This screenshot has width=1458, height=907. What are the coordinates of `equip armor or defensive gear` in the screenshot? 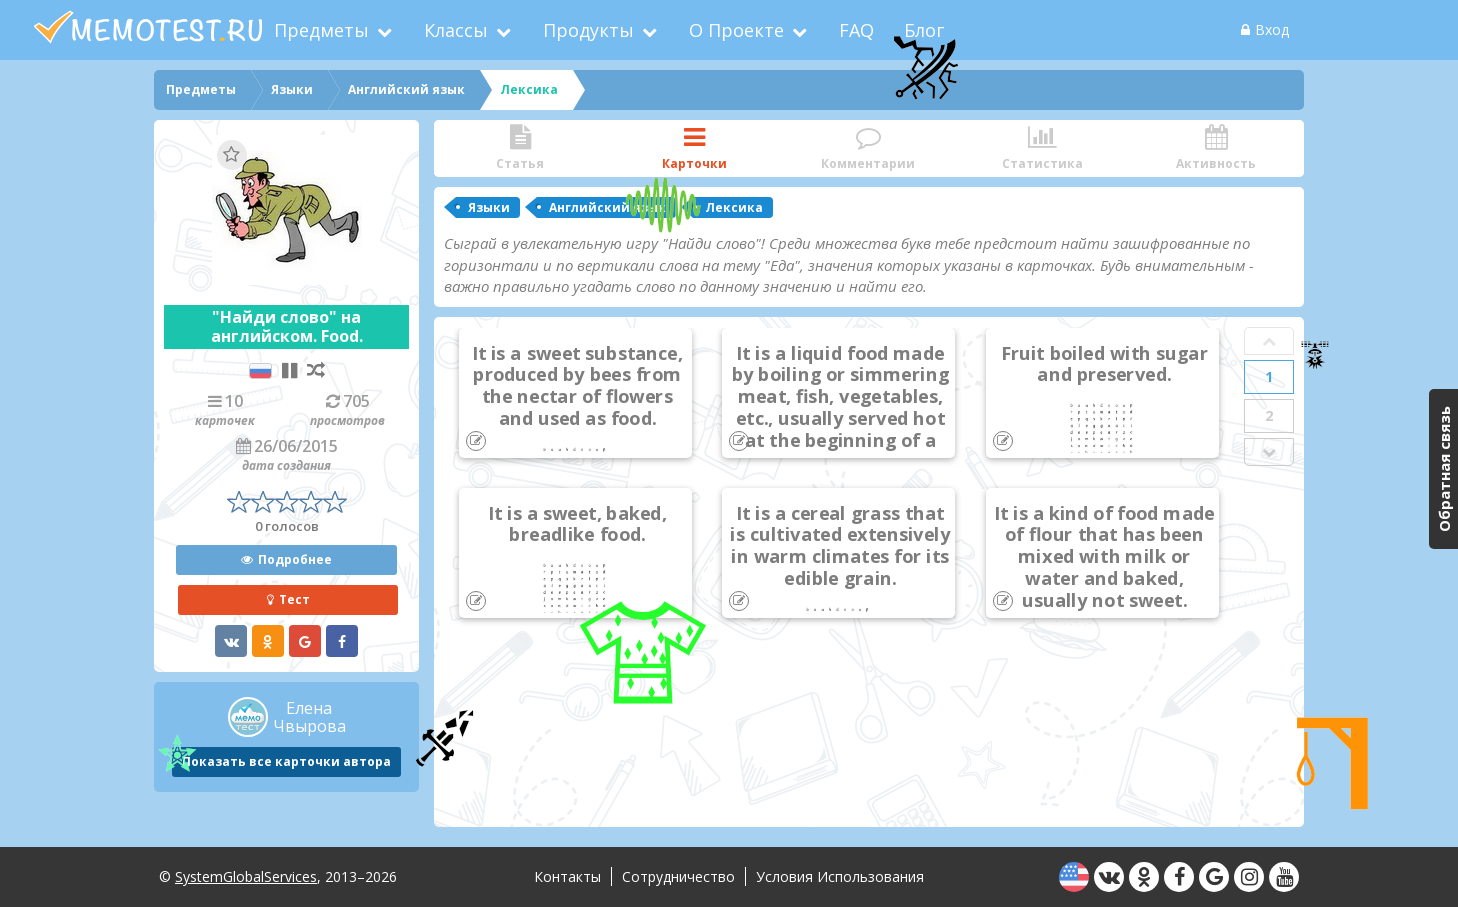 It's located at (643, 653).